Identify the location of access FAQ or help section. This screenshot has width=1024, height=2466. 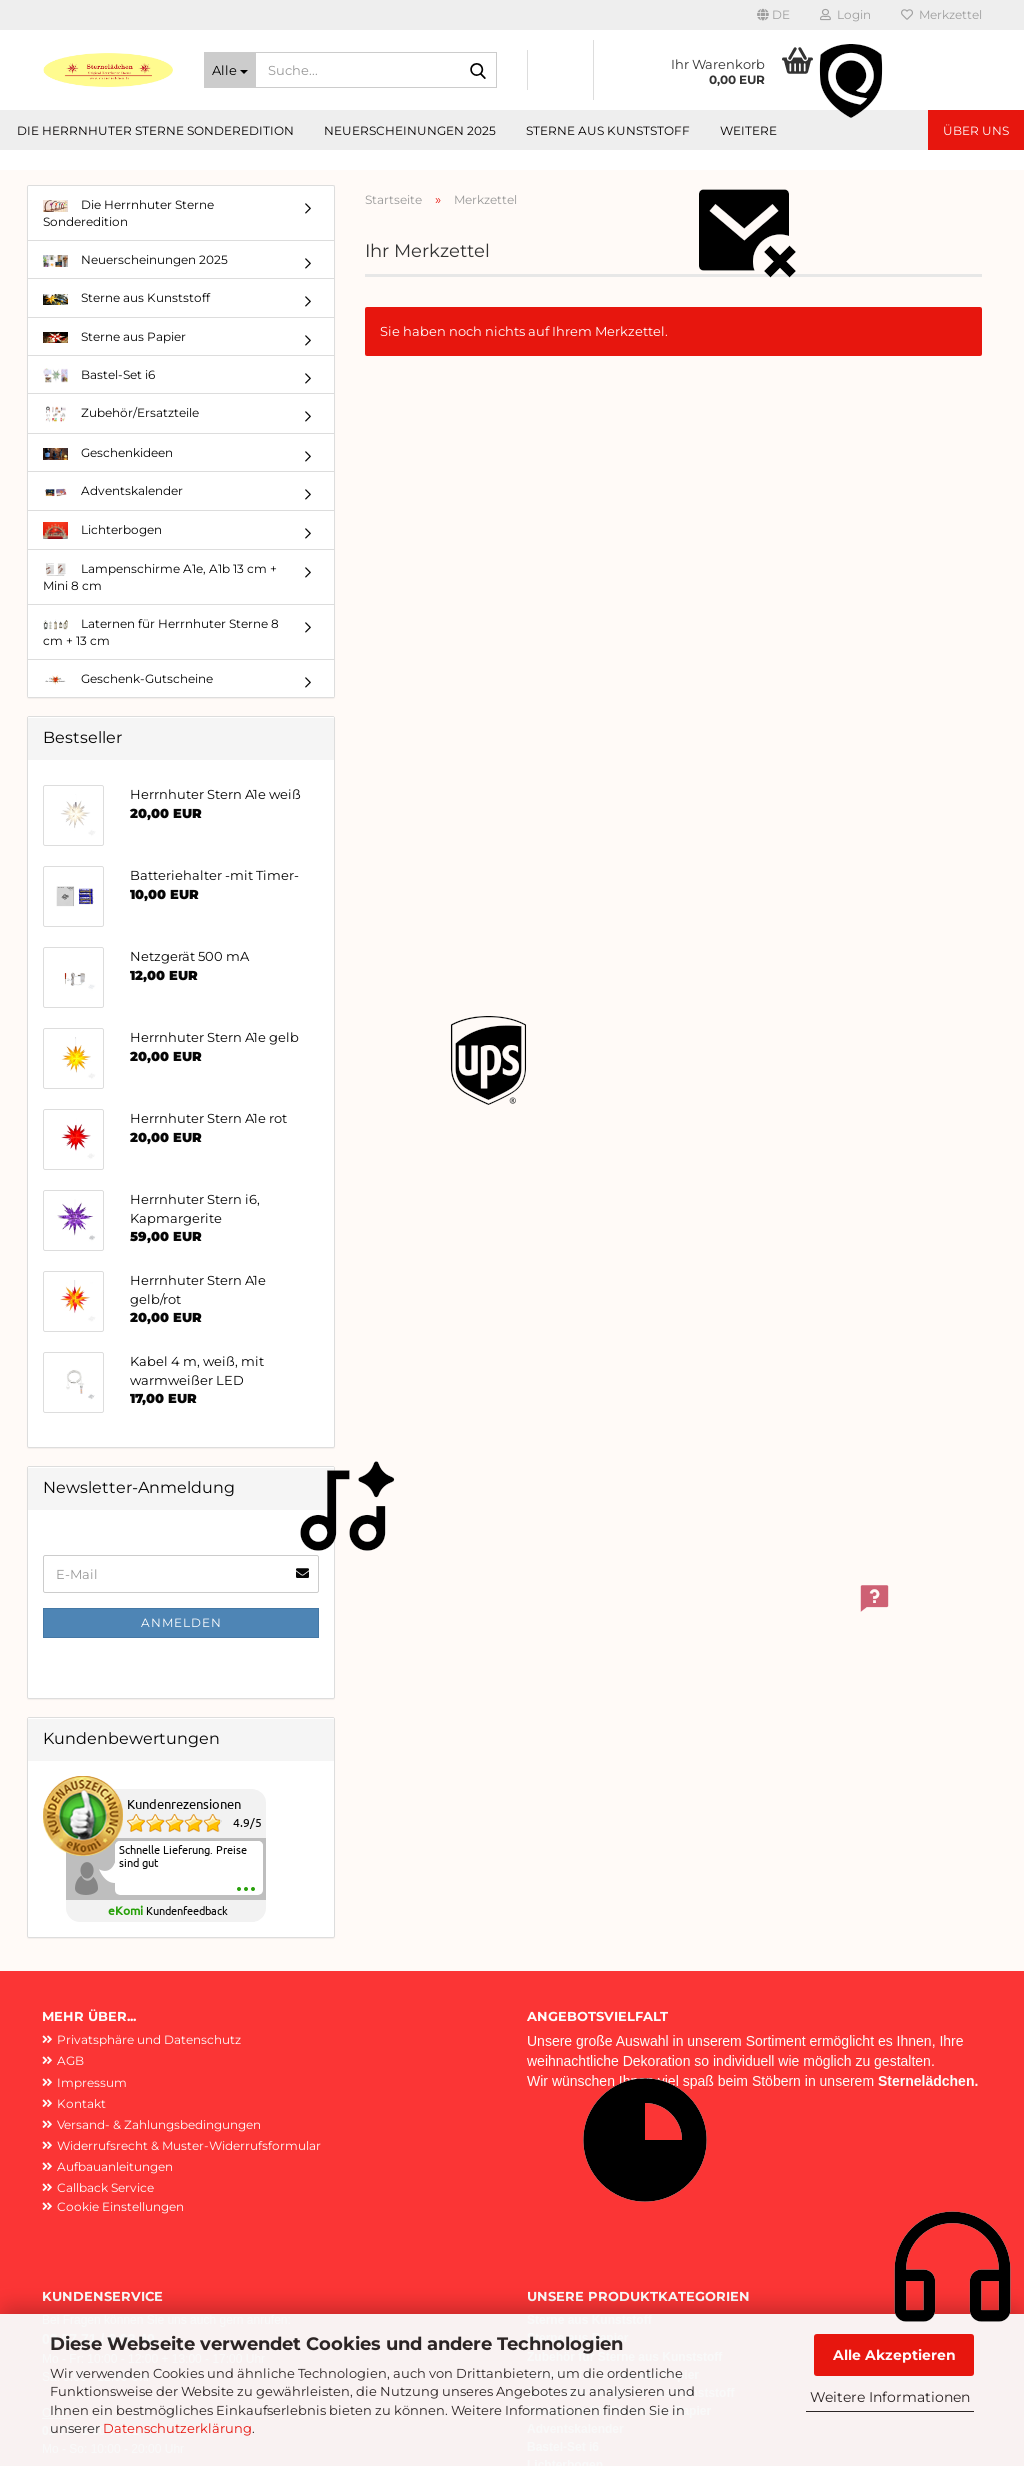
(874, 1597).